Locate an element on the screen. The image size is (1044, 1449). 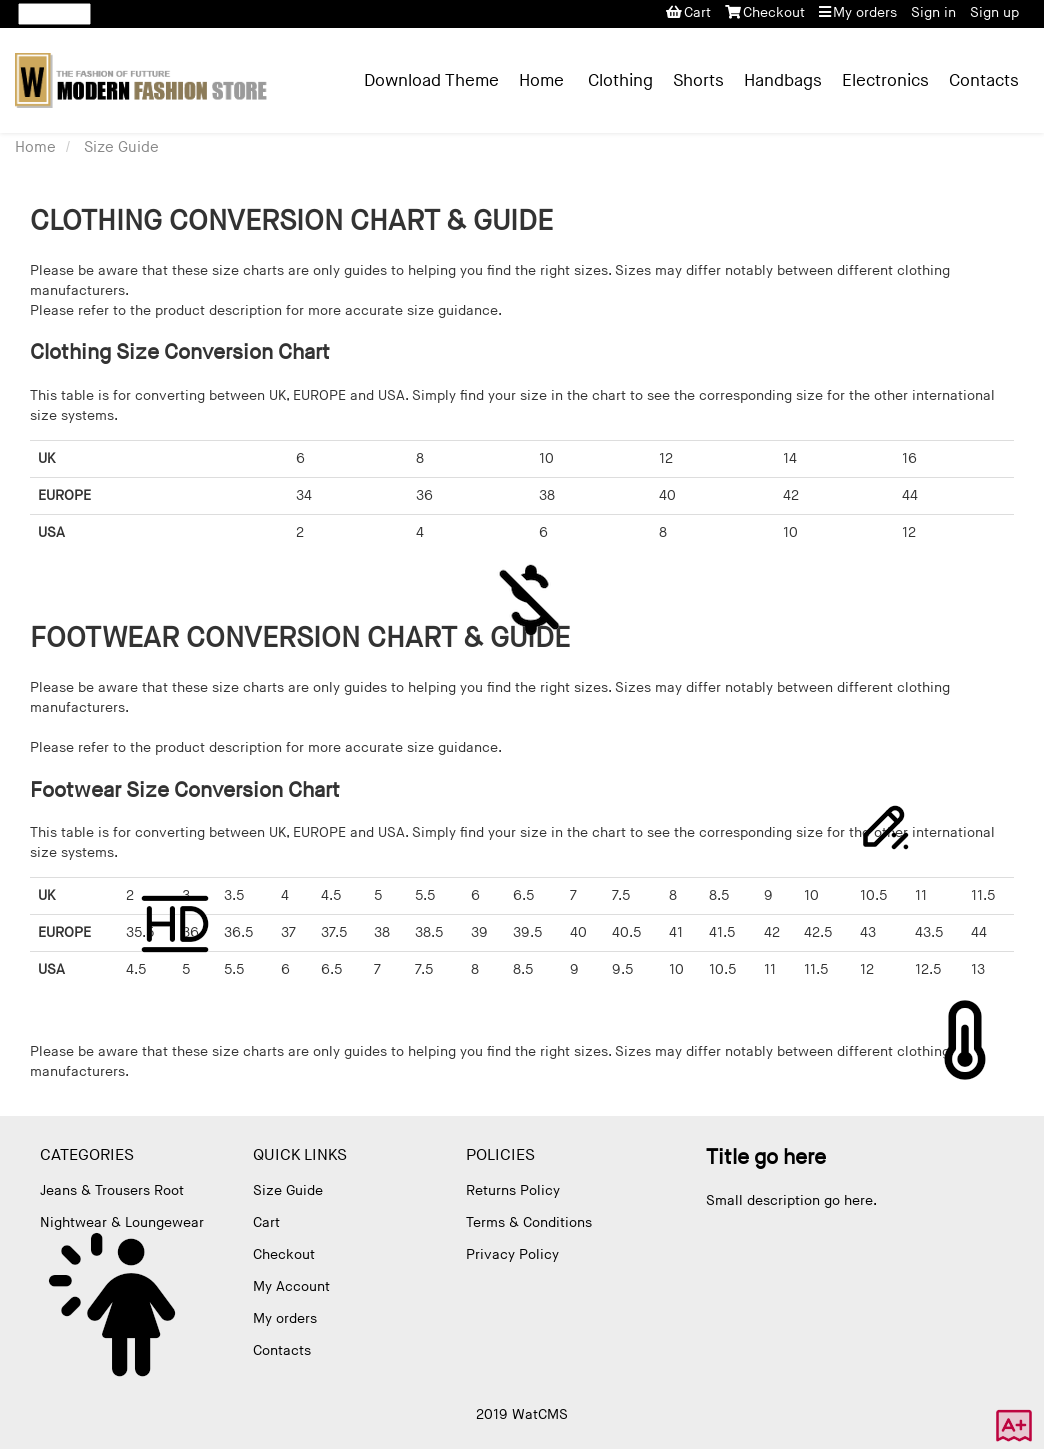
view exam results or grades is located at coordinates (1014, 1425).